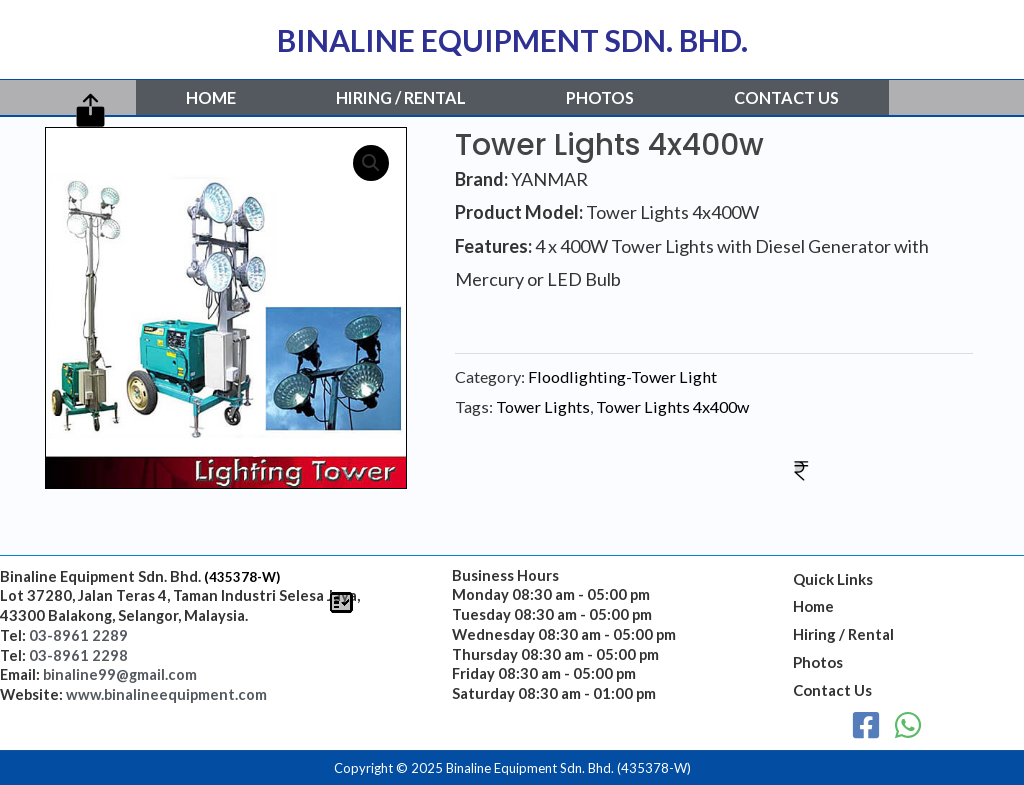 Image resolution: width=1024 pixels, height=785 pixels. I want to click on verify or review checklist items, so click(341, 602).